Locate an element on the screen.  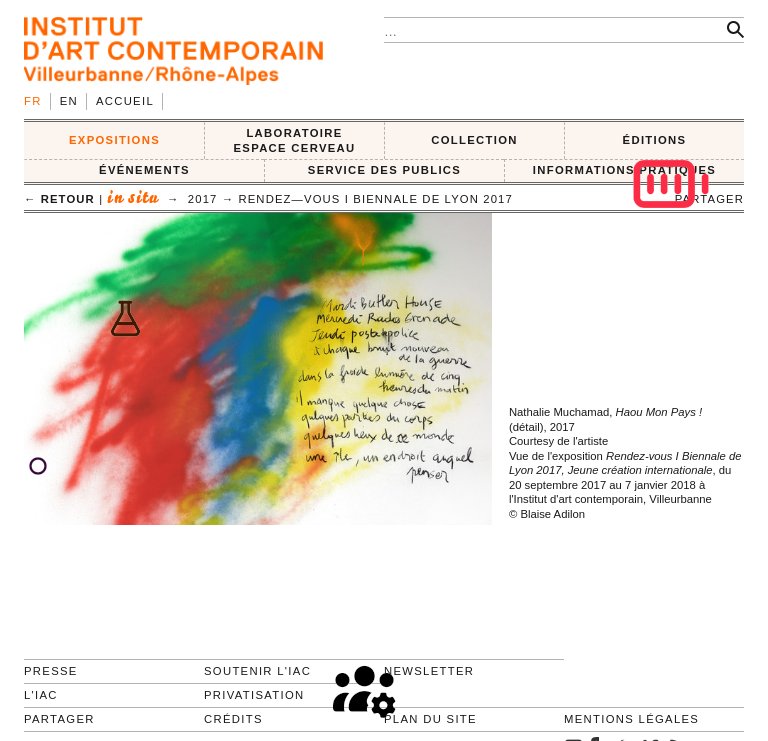
indicates device battery is fully charged is located at coordinates (671, 184).